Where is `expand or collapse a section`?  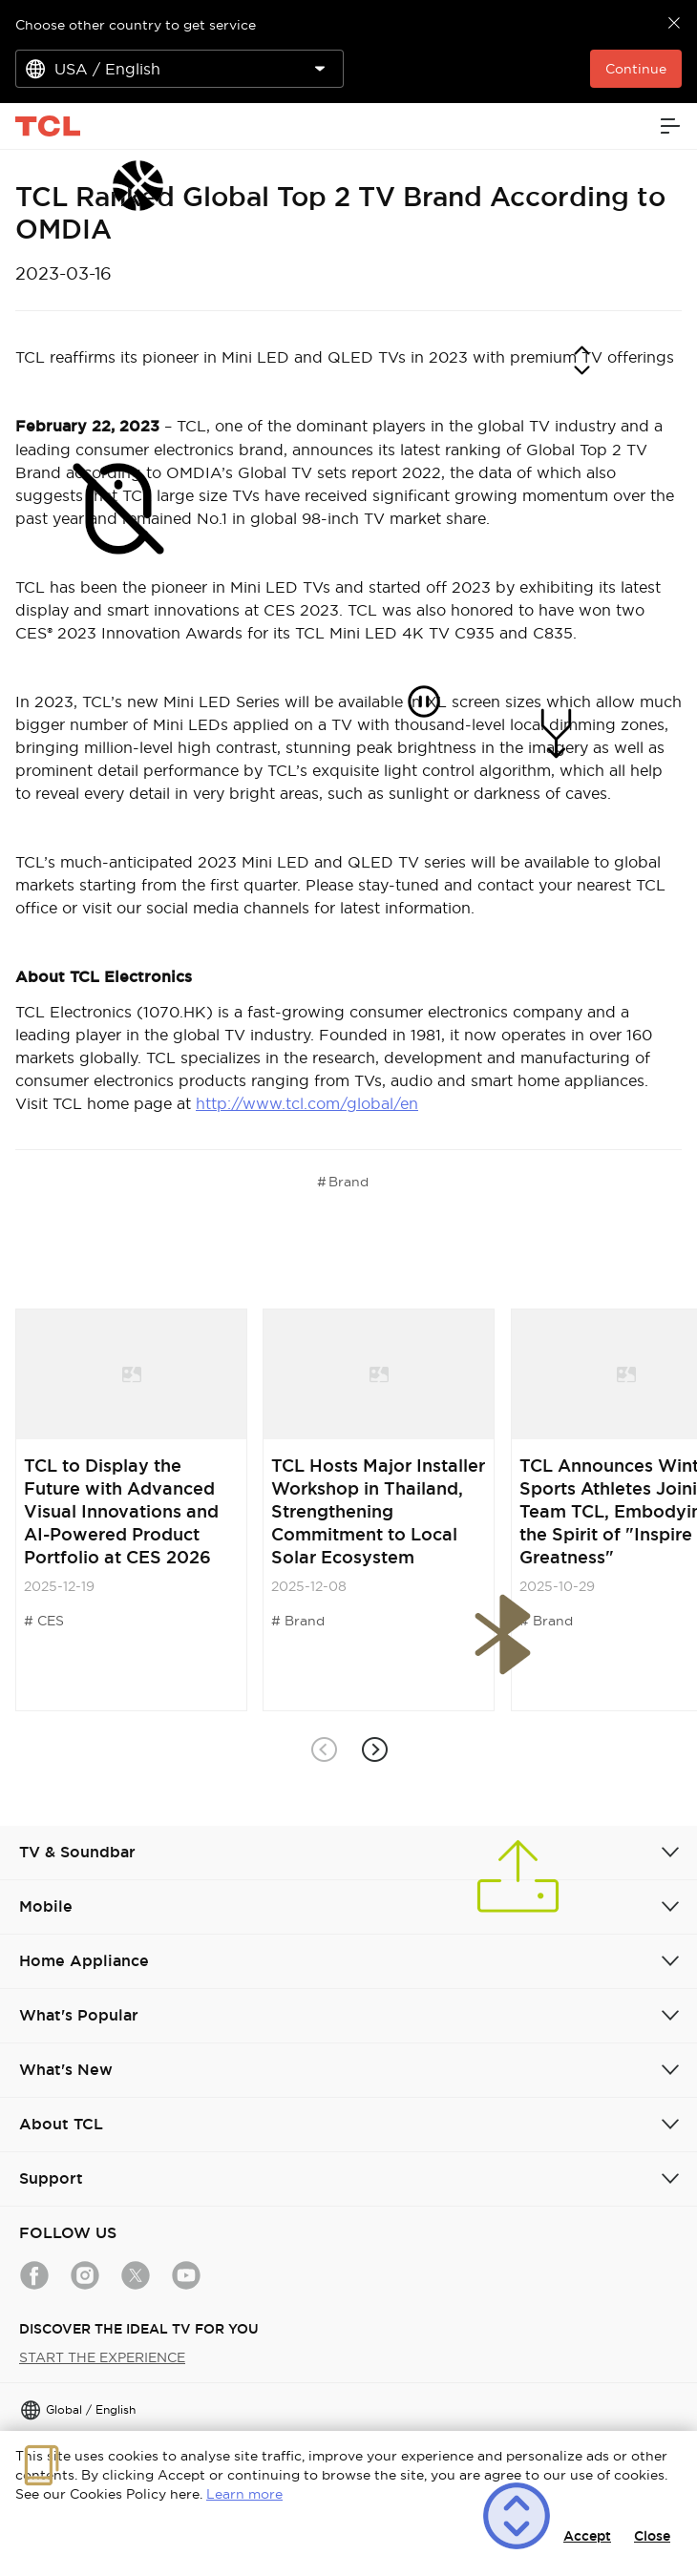
expand or collapse a section is located at coordinates (517, 2516).